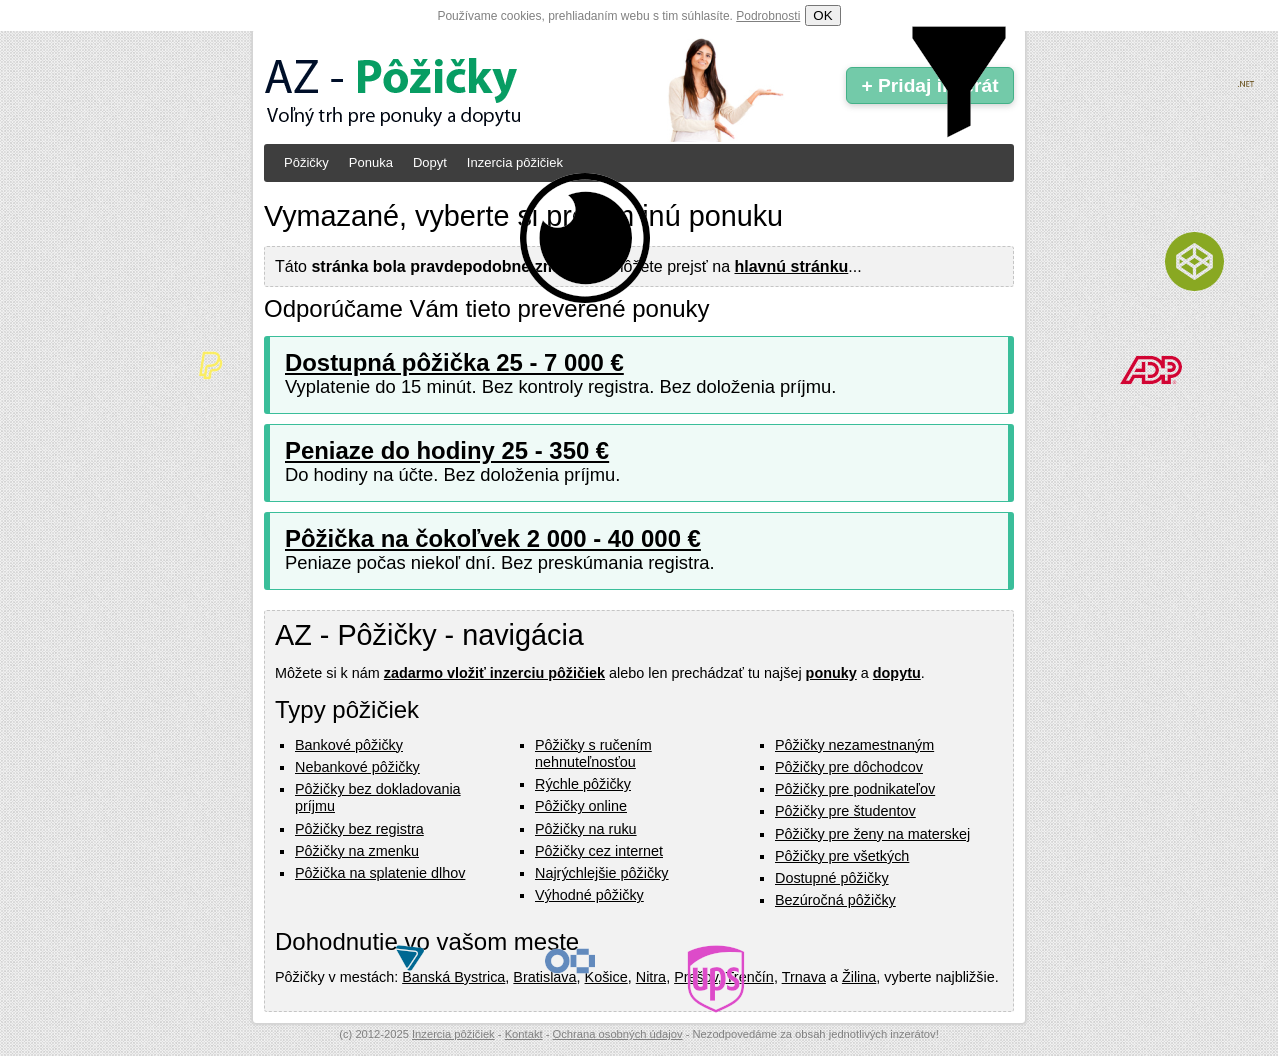 The height and width of the screenshot is (1056, 1278). What do you see at coordinates (410, 958) in the screenshot?
I see `open ProtonVPN app` at bounding box center [410, 958].